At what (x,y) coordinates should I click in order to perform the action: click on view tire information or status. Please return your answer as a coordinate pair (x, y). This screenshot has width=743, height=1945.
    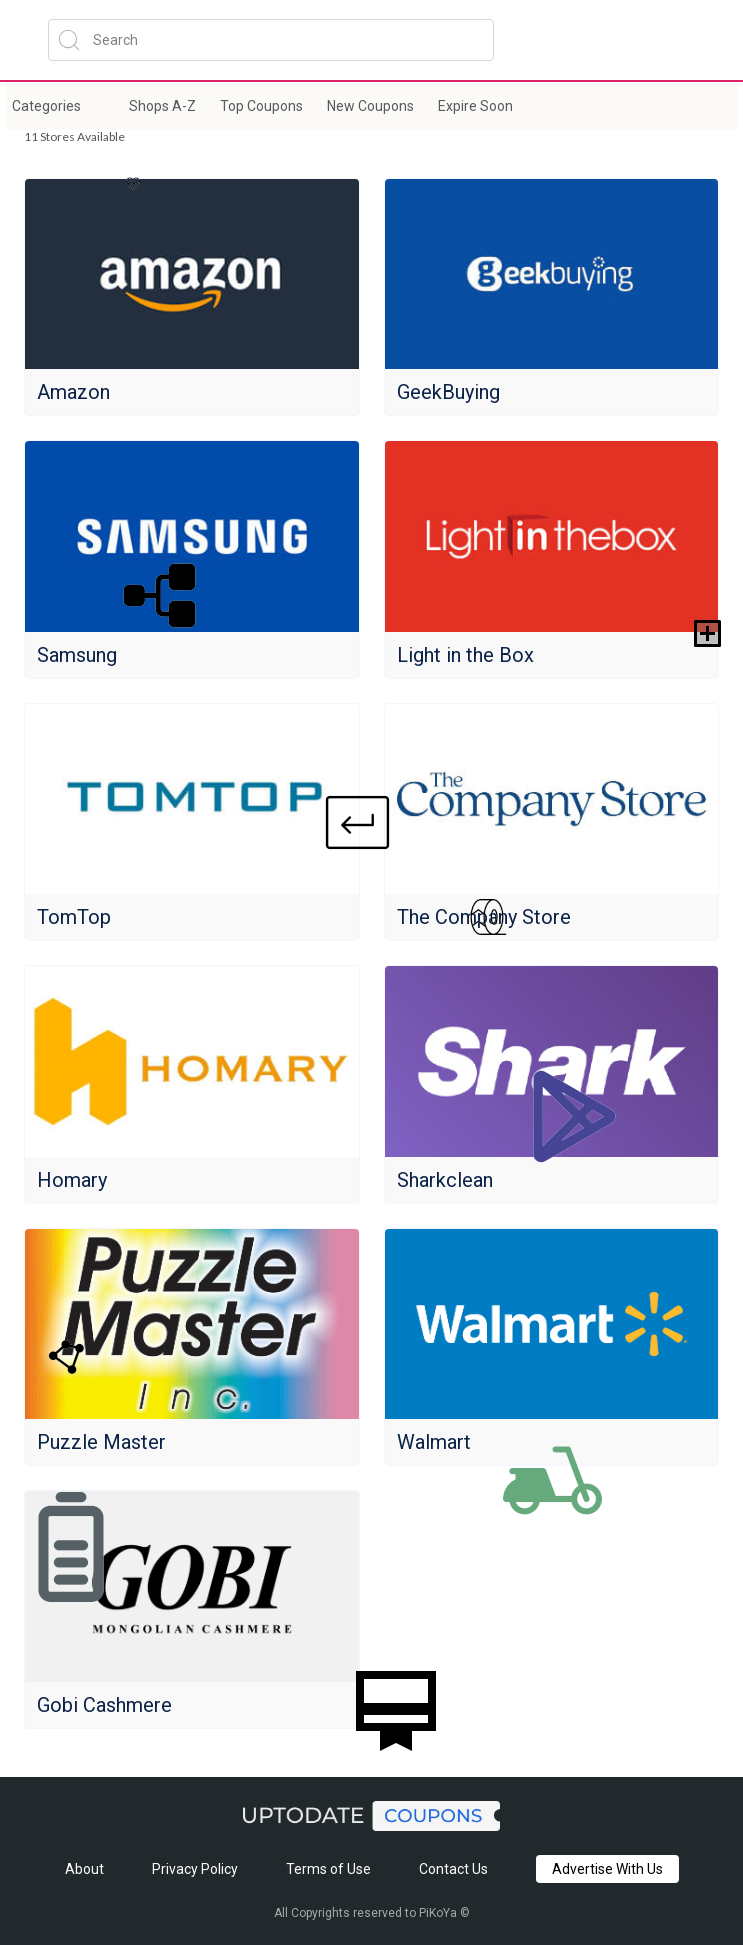
    Looking at the image, I should click on (487, 917).